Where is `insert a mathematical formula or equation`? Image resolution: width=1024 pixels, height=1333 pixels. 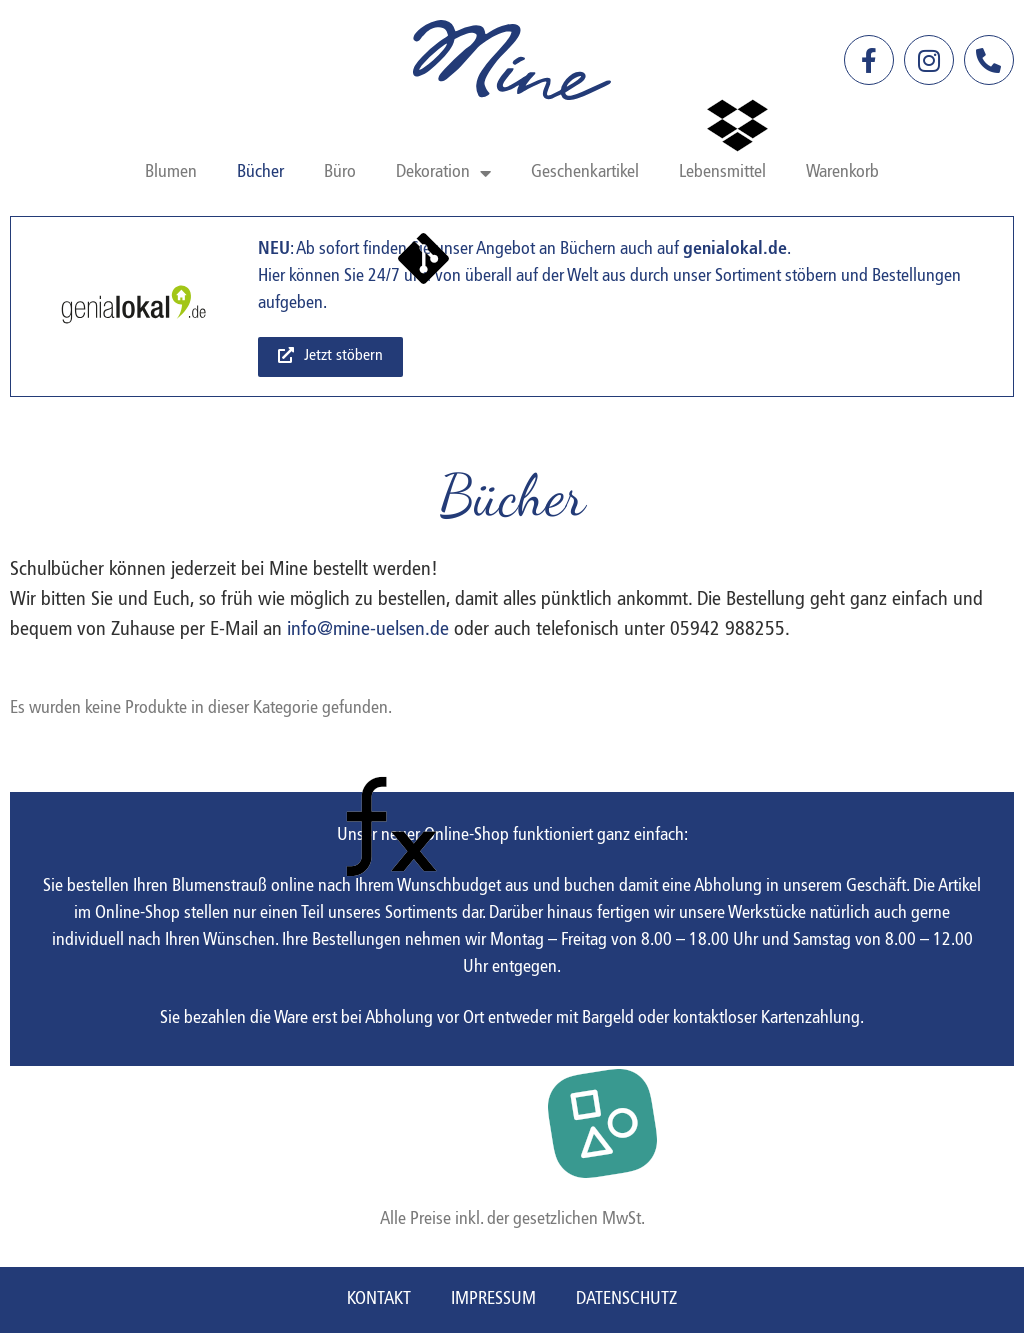
insert a mathematical formula or equation is located at coordinates (391, 826).